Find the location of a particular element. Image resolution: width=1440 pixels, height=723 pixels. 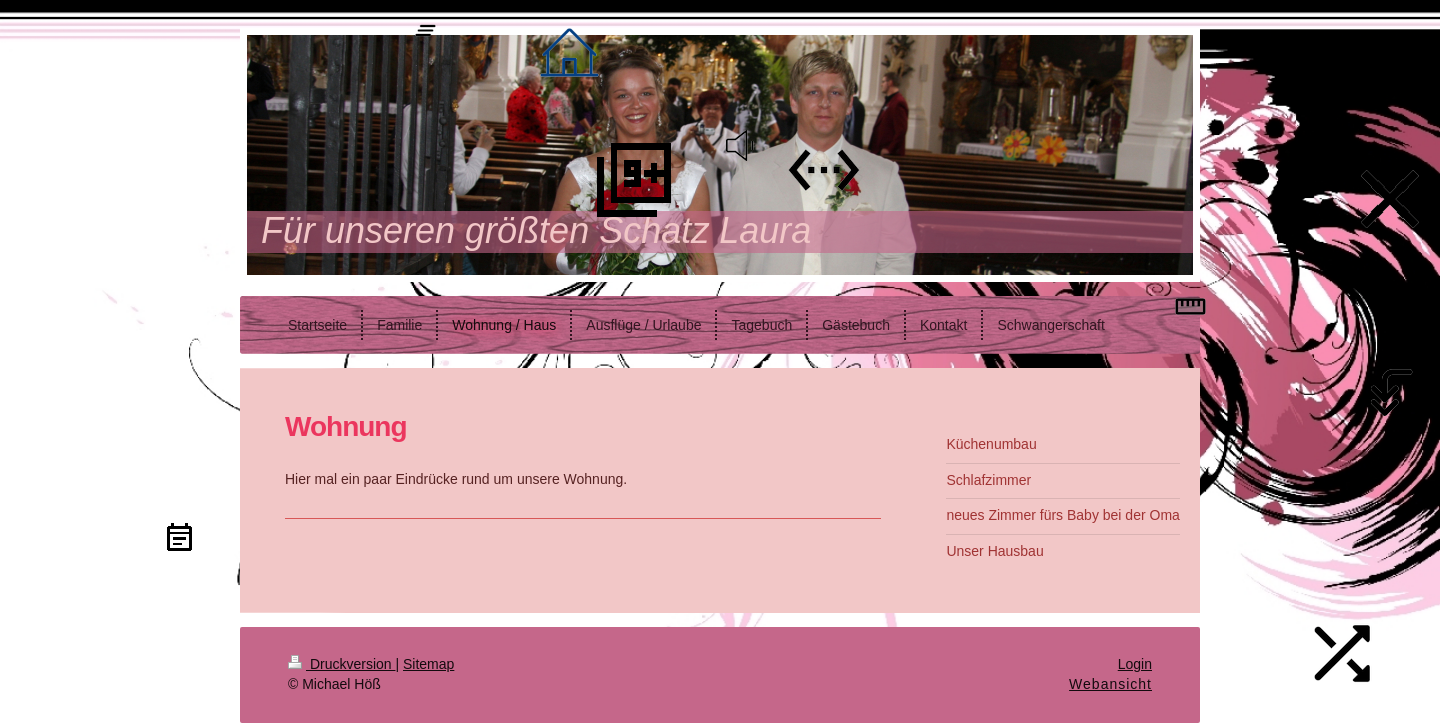

shuffle playlist or queue is located at coordinates (1341, 653).